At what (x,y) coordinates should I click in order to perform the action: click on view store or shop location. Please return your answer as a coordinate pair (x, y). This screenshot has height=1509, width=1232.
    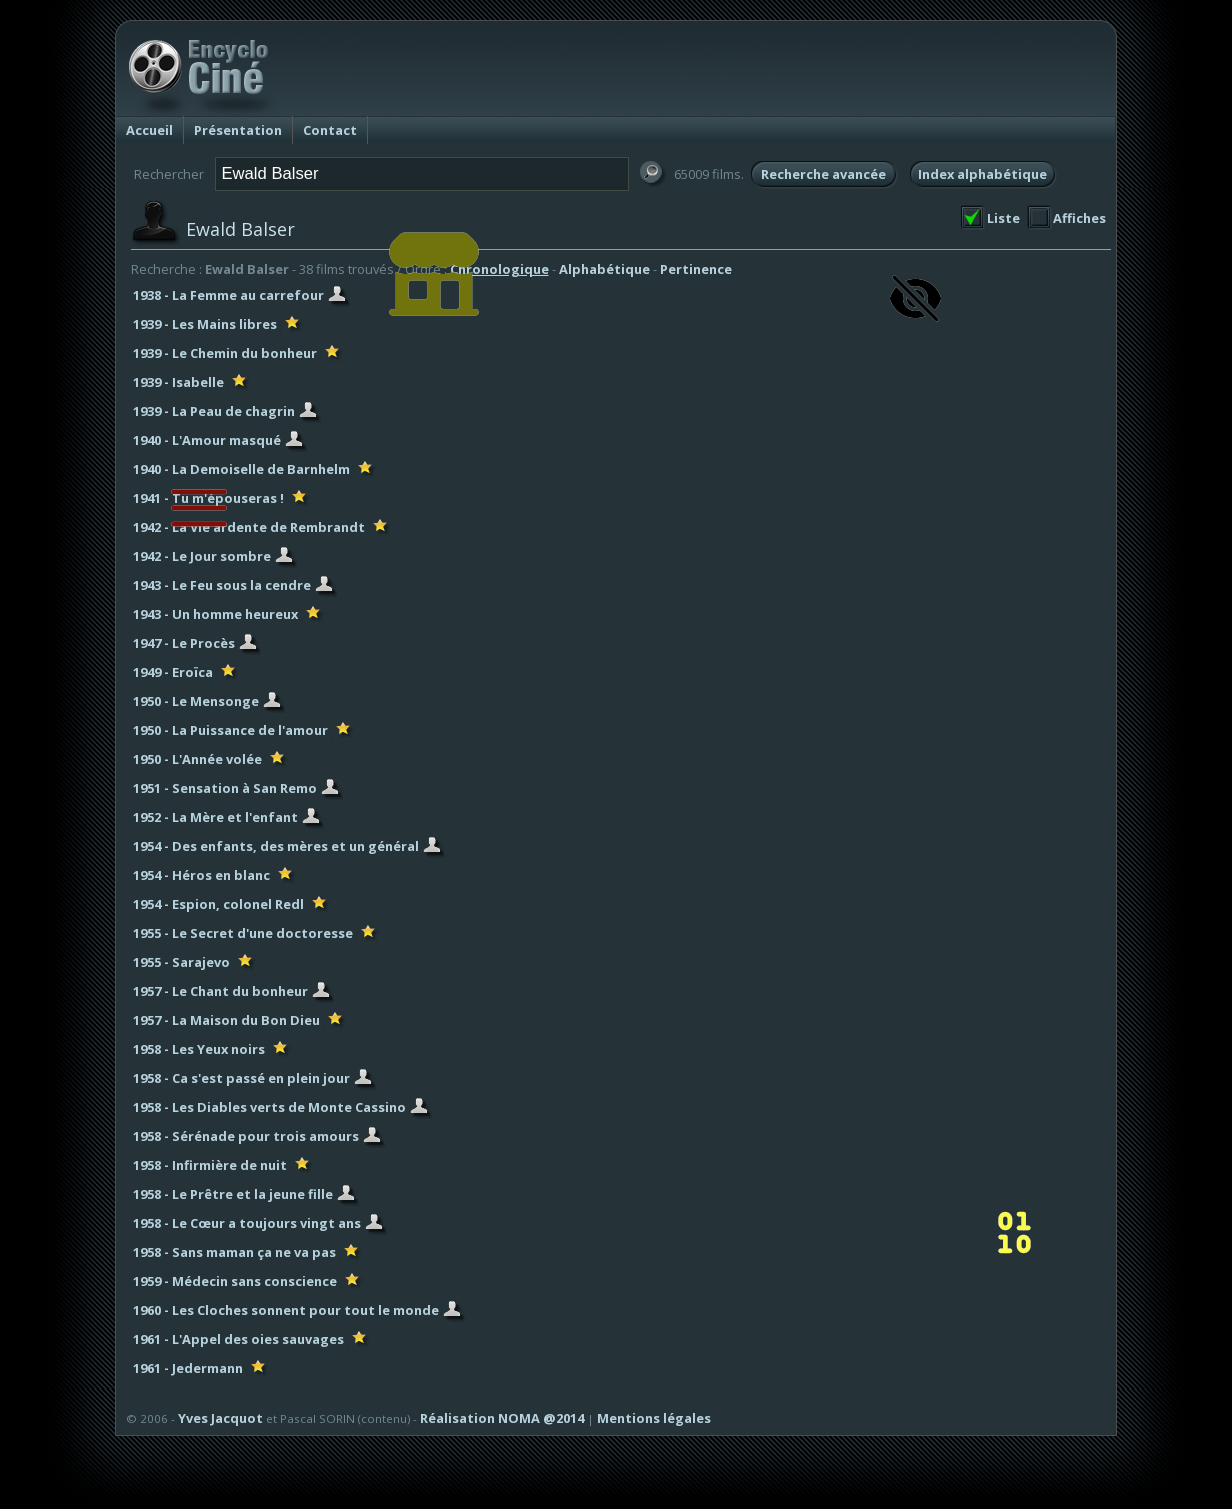
    Looking at the image, I should click on (434, 274).